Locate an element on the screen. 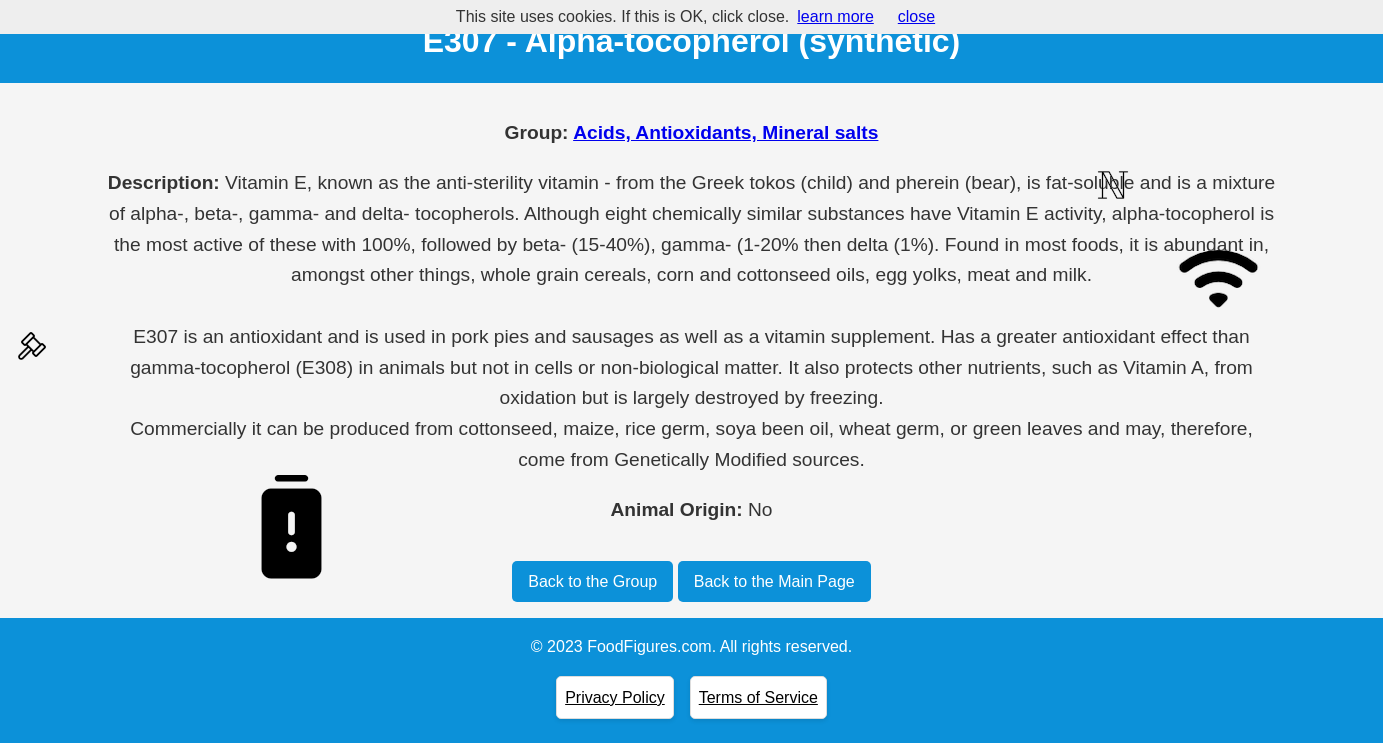  indicates low battery warning is located at coordinates (291, 528).